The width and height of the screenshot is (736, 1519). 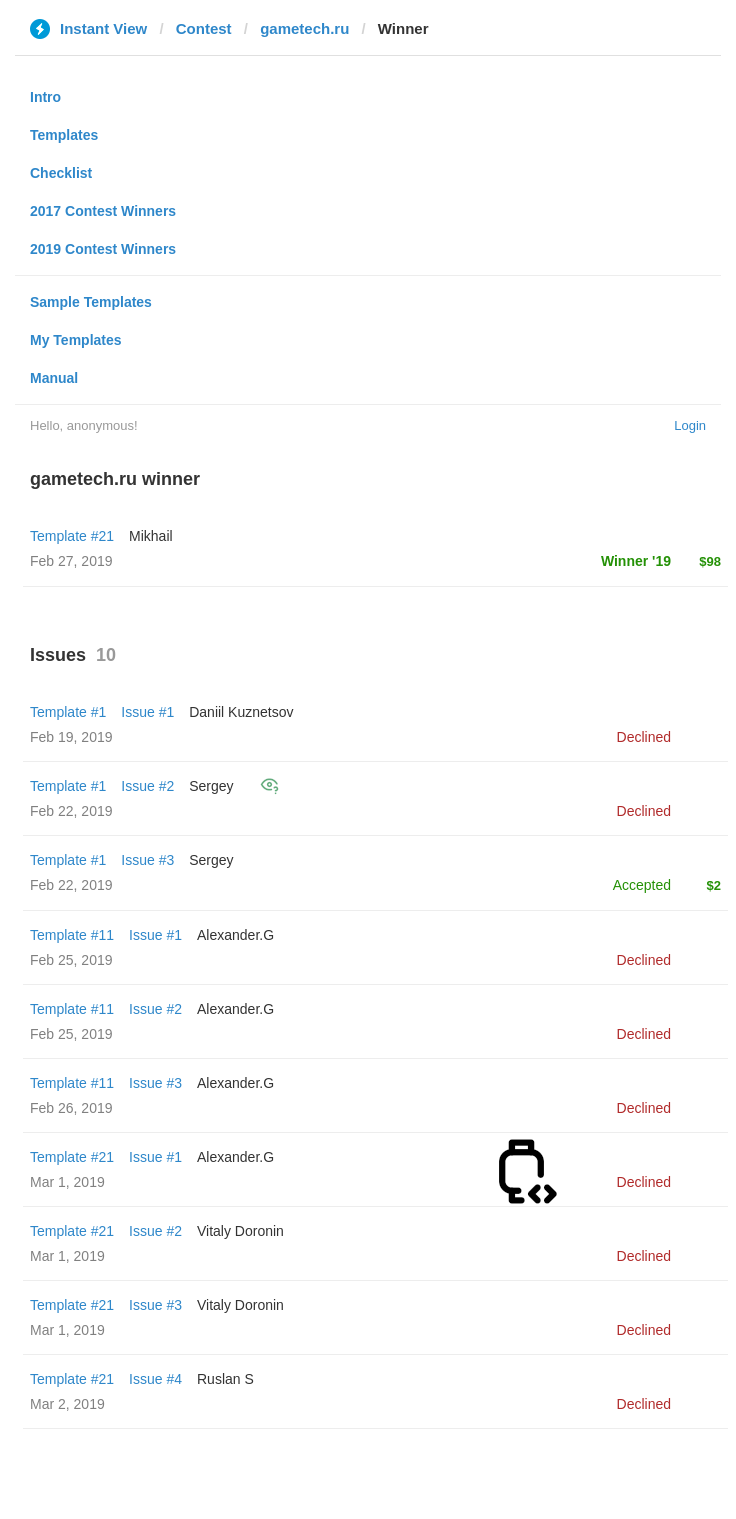 I want to click on check visibility settings or status, so click(x=269, y=784).